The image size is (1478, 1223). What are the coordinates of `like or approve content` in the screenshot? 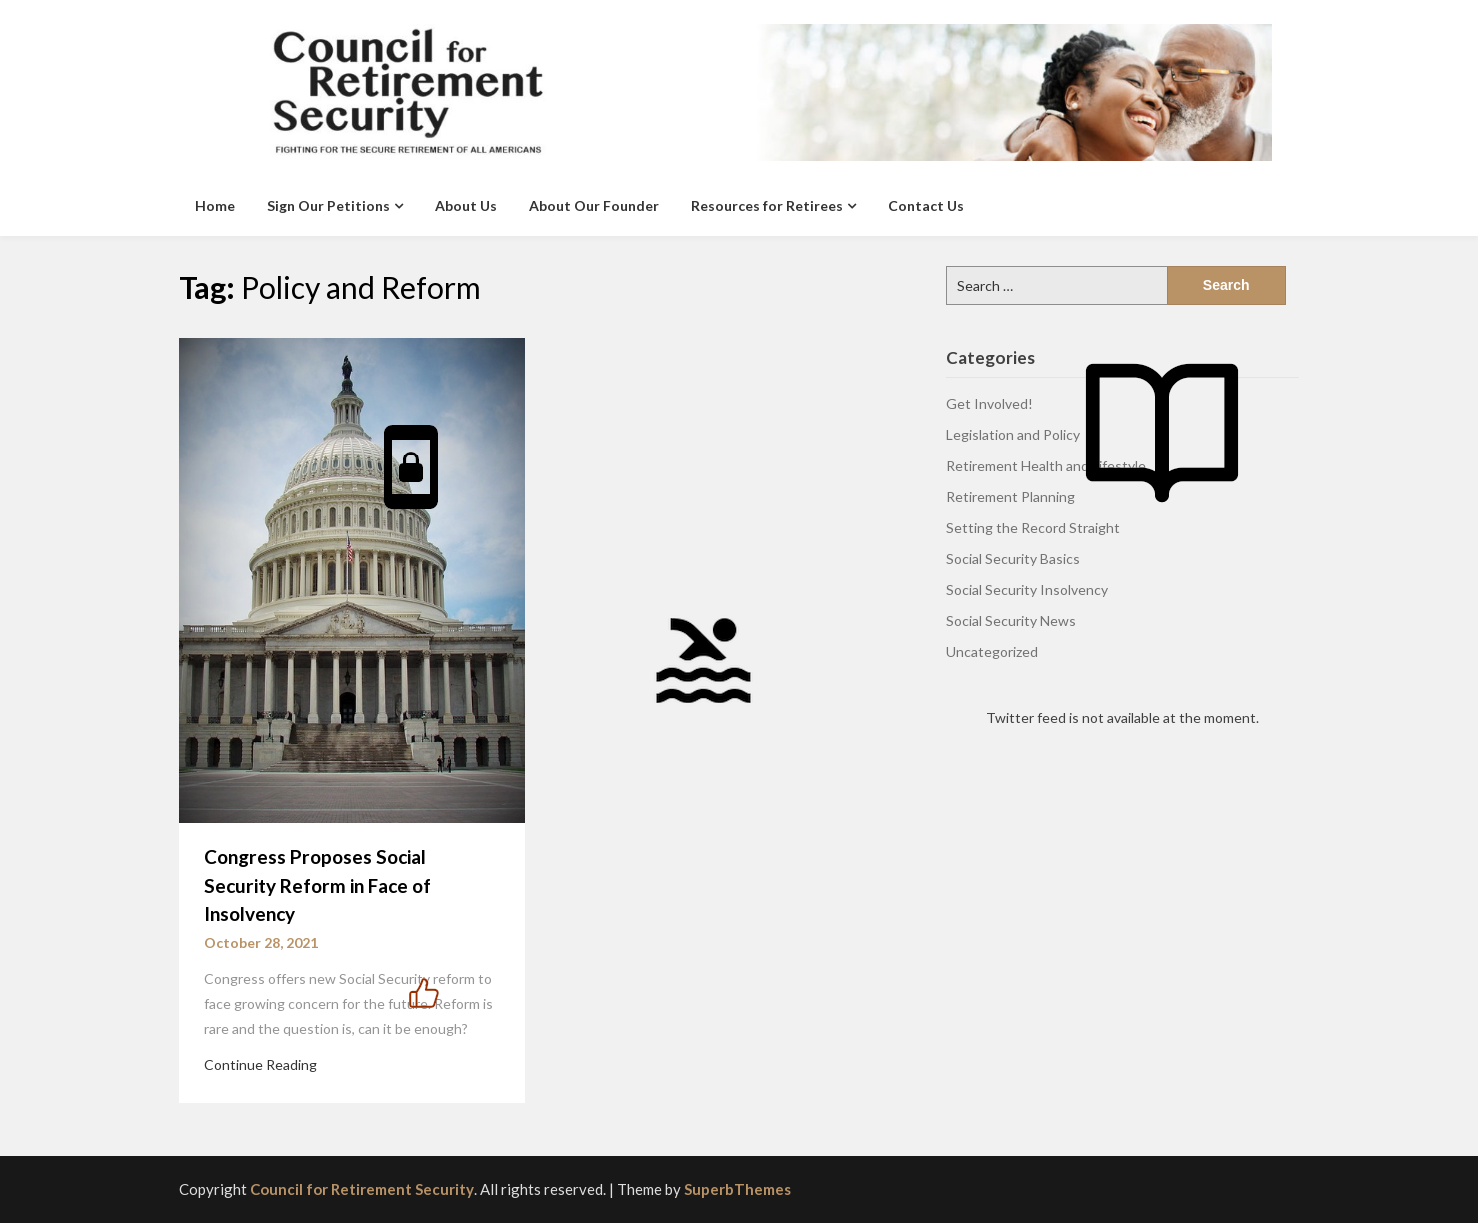 It's located at (424, 993).